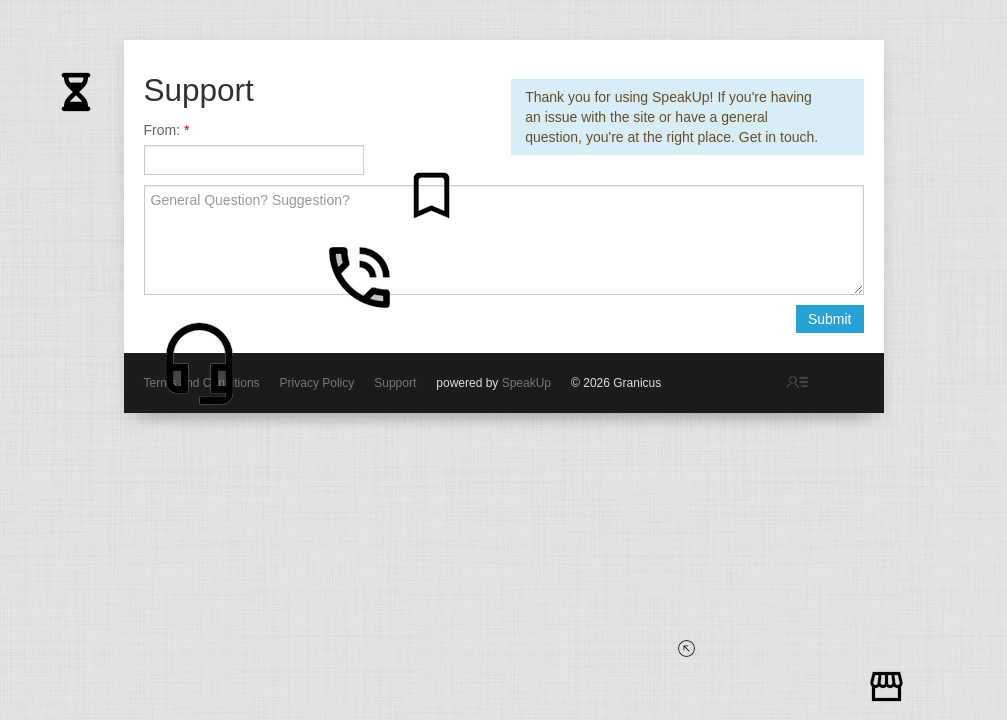  Describe the element at coordinates (76, 92) in the screenshot. I see `indicates a process is in progress or loading` at that location.